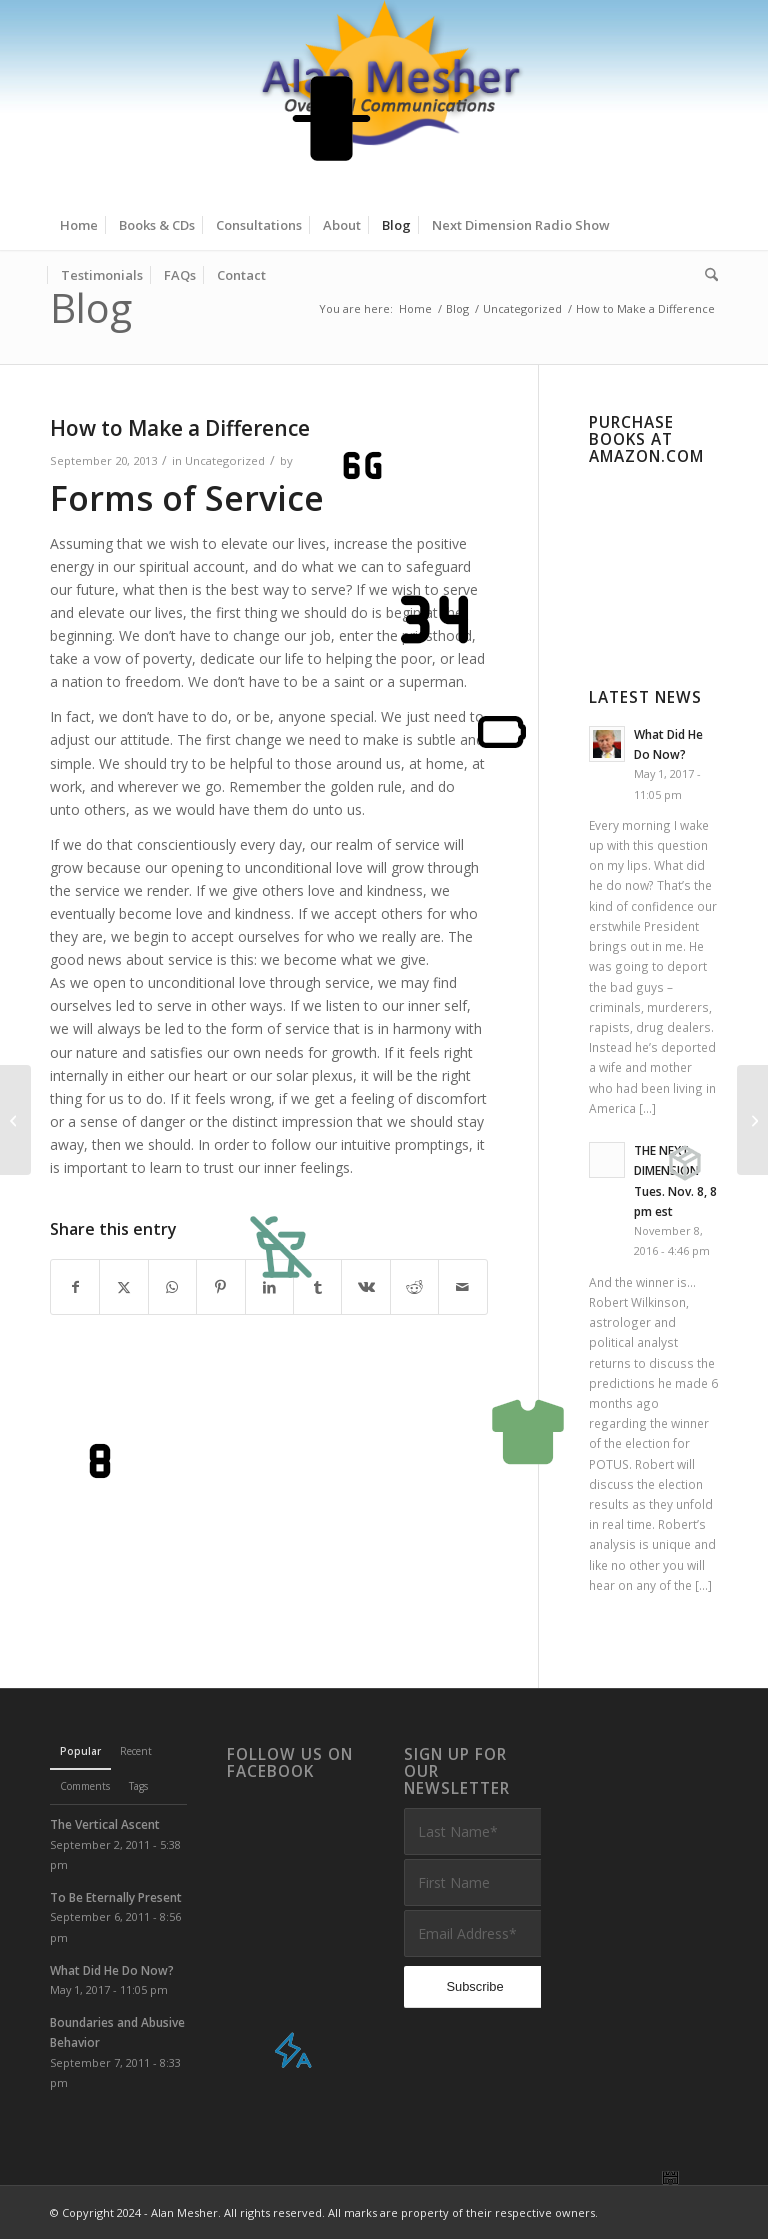  I want to click on indicates current battery level, so click(502, 732).